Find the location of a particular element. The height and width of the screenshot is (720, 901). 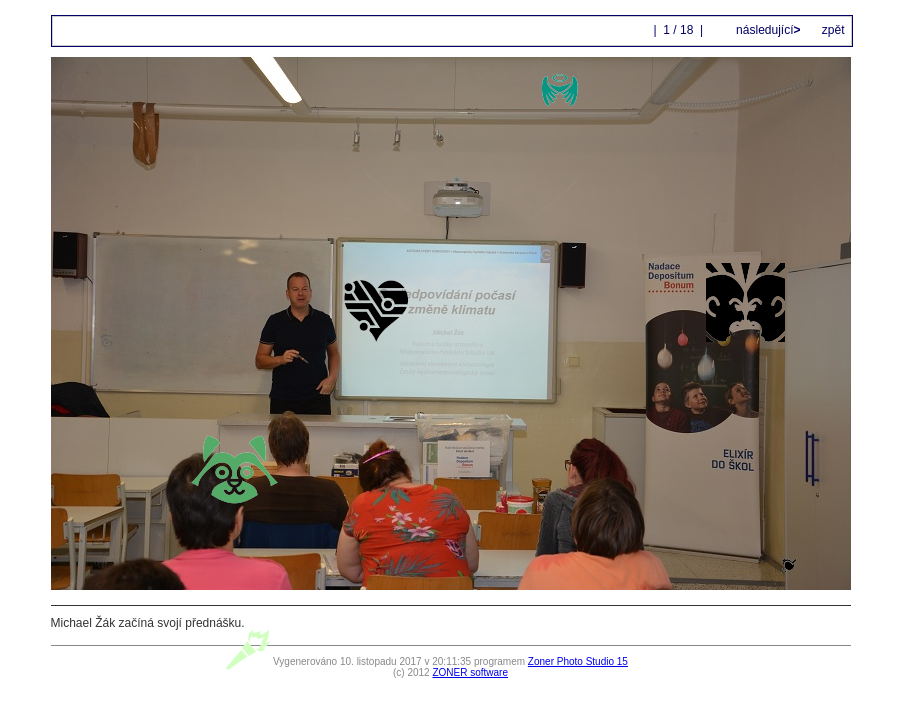

indicates AI or technology-assisted features is located at coordinates (376, 311).